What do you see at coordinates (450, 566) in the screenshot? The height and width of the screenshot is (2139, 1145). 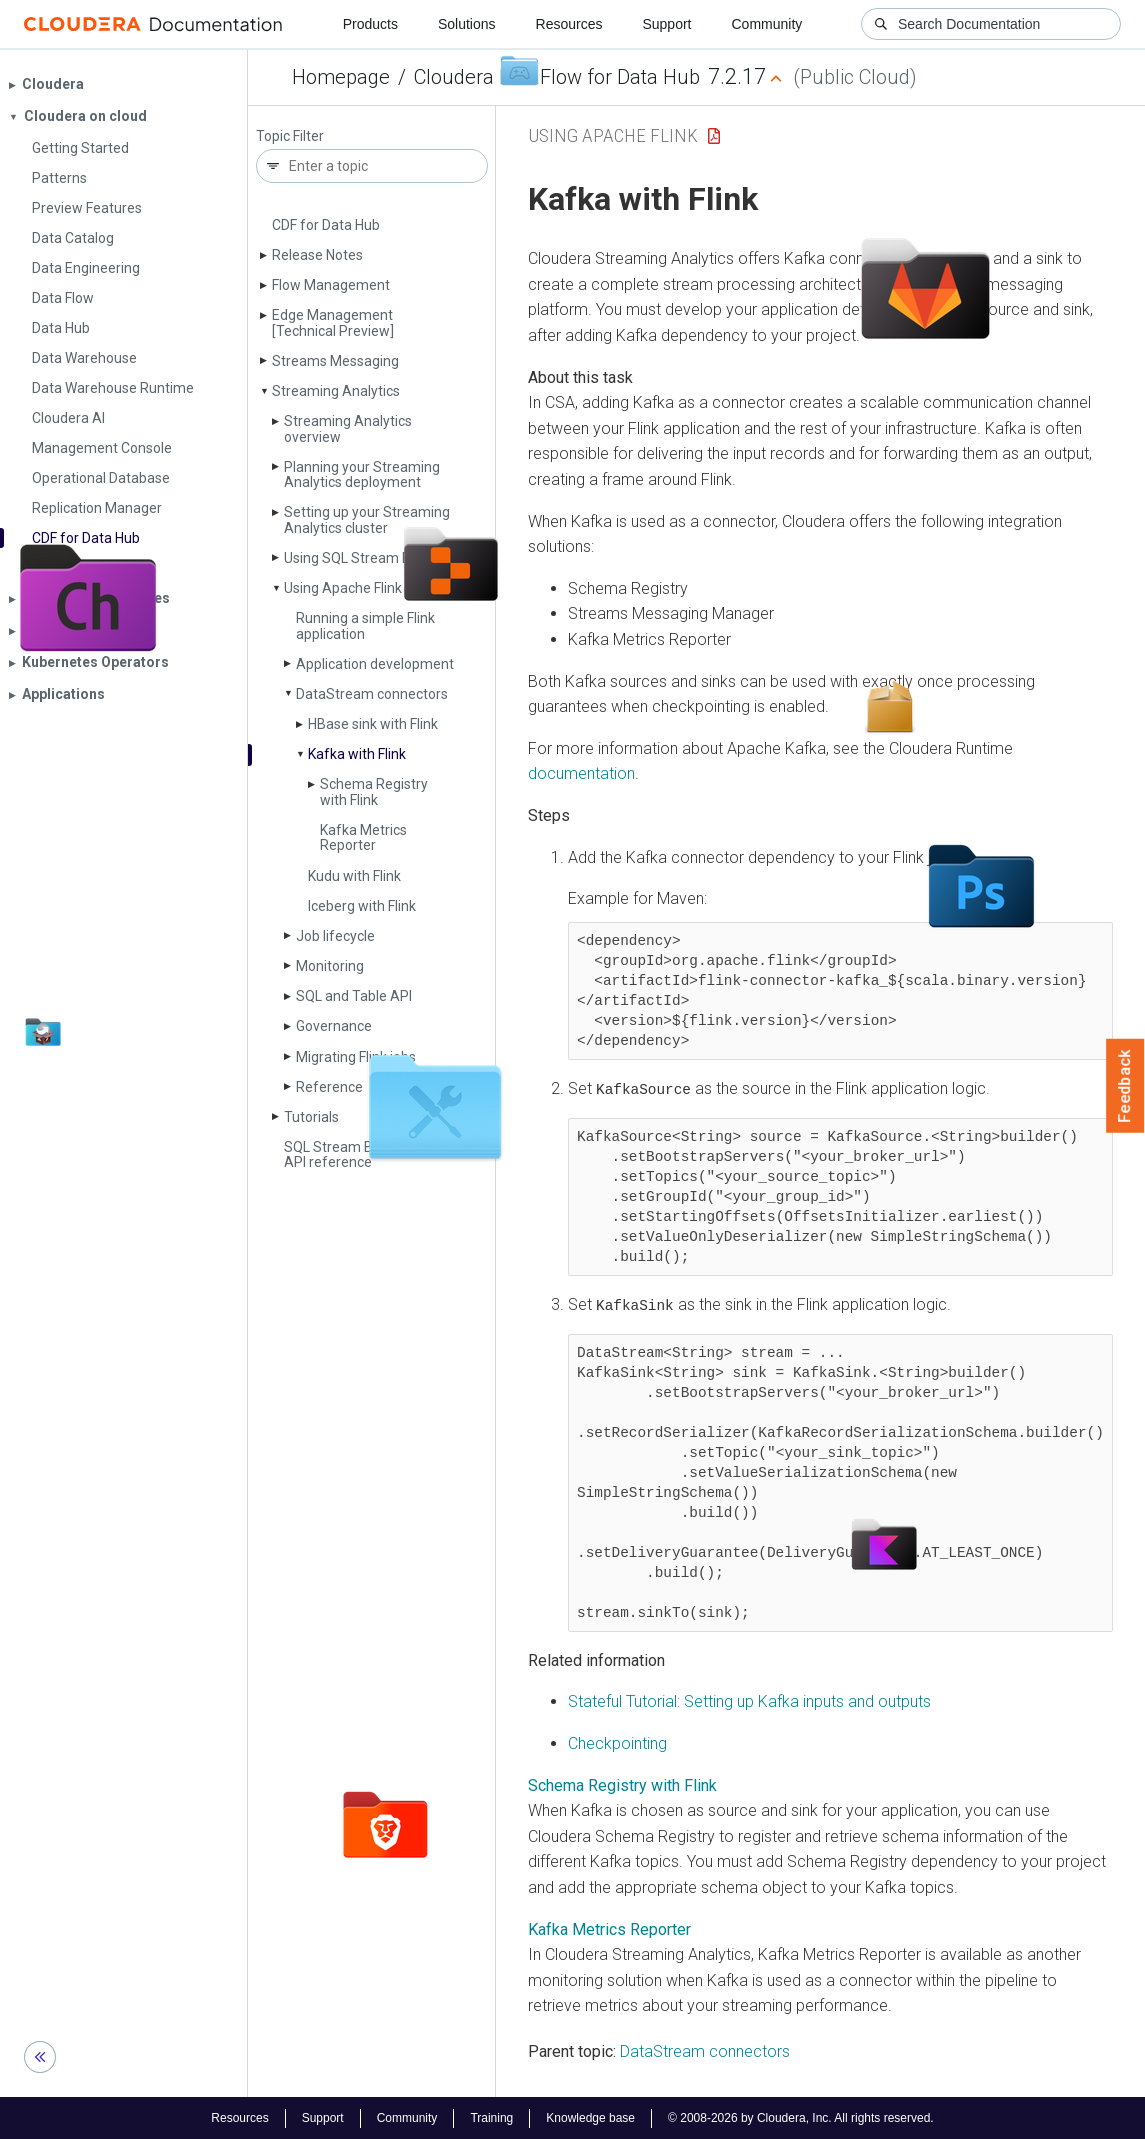 I see `open replit project folder` at bounding box center [450, 566].